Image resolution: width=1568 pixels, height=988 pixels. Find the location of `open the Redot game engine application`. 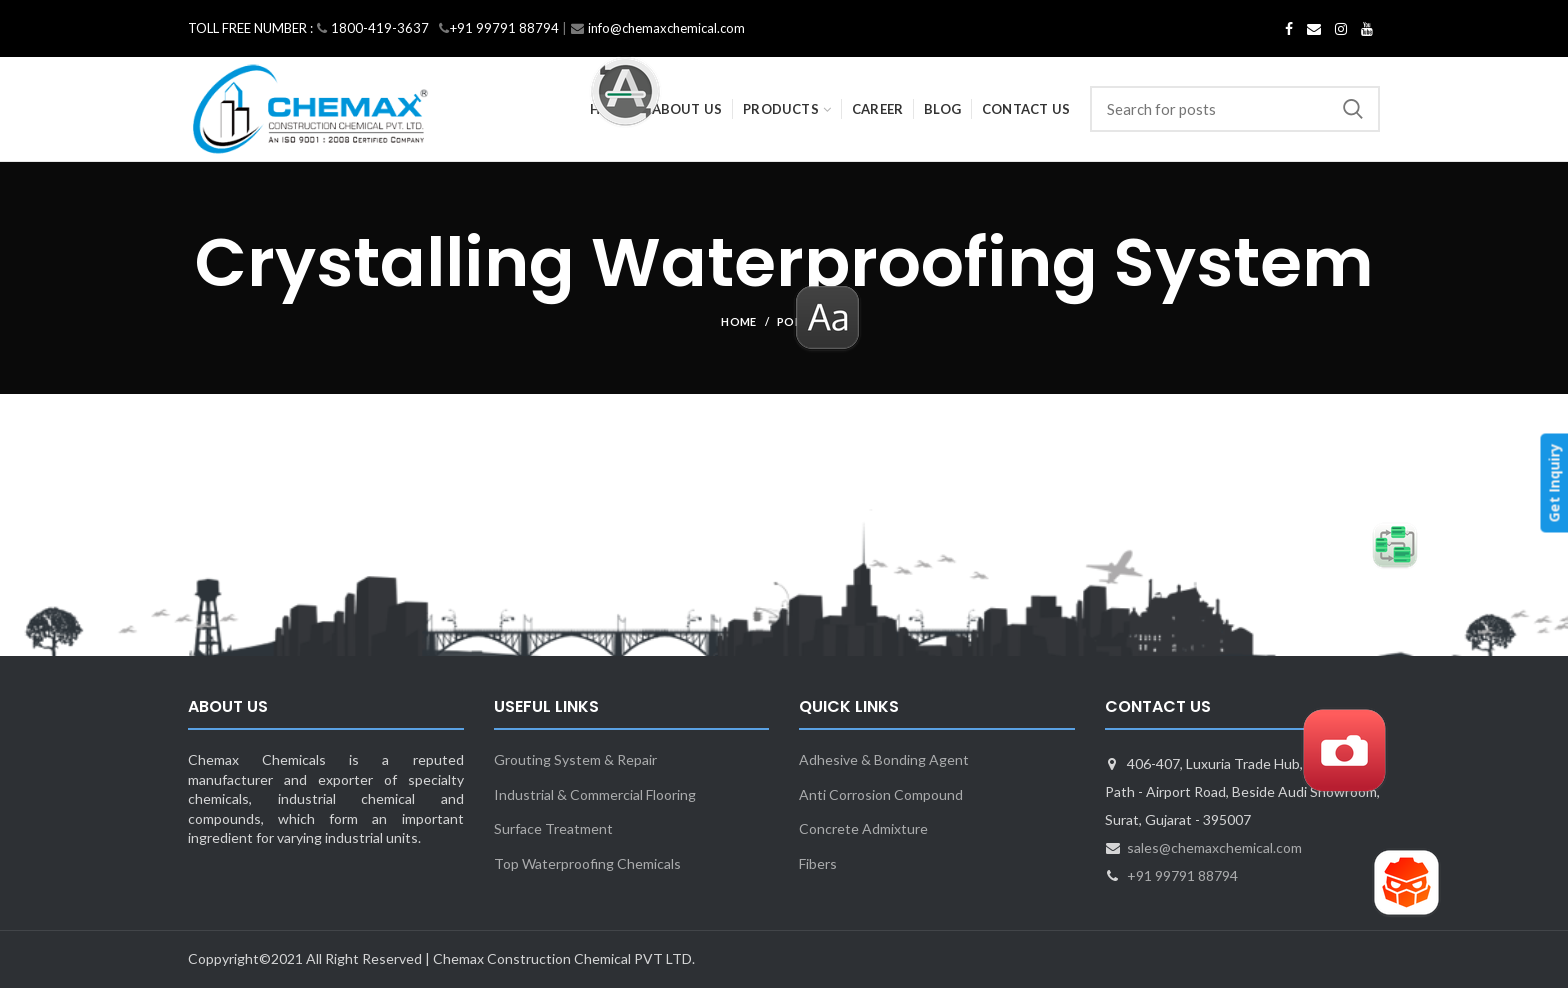

open the Redot game engine application is located at coordinates (1406, 882).